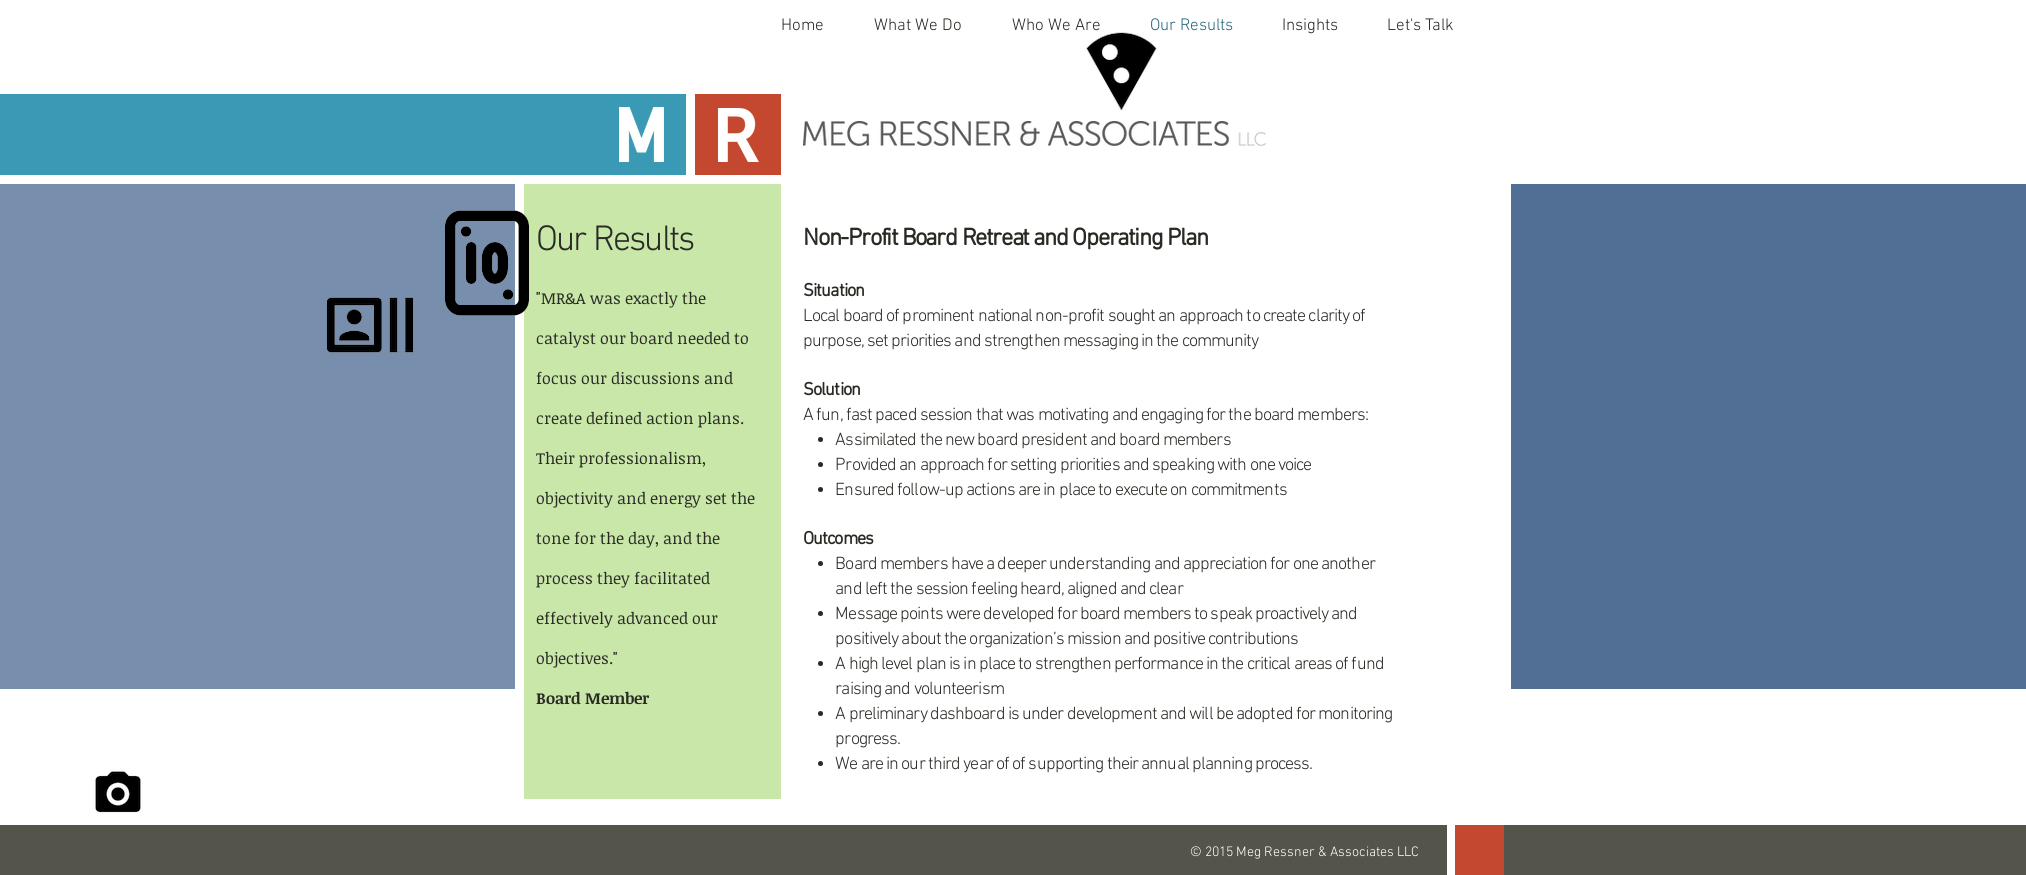  What do you see at coordinates (370, 325) in the screenshot?
I see `view recently contacted people` at bounding box center [370, 325].